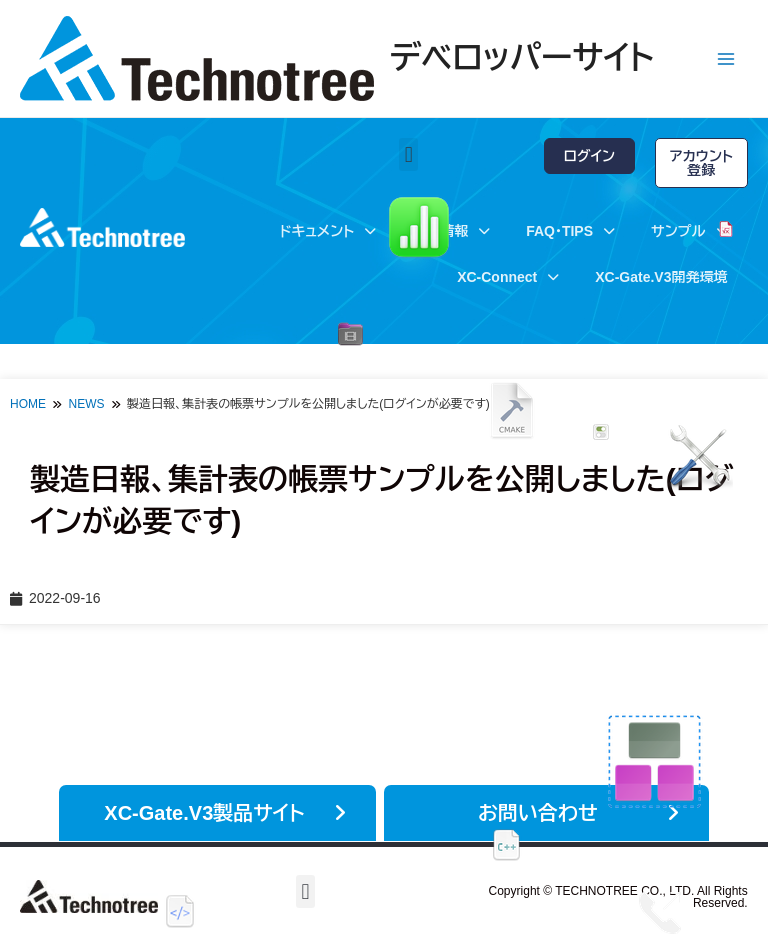 The image size is (768, 946). I want to click on libreoffice math formula template file, so click(726, 229).